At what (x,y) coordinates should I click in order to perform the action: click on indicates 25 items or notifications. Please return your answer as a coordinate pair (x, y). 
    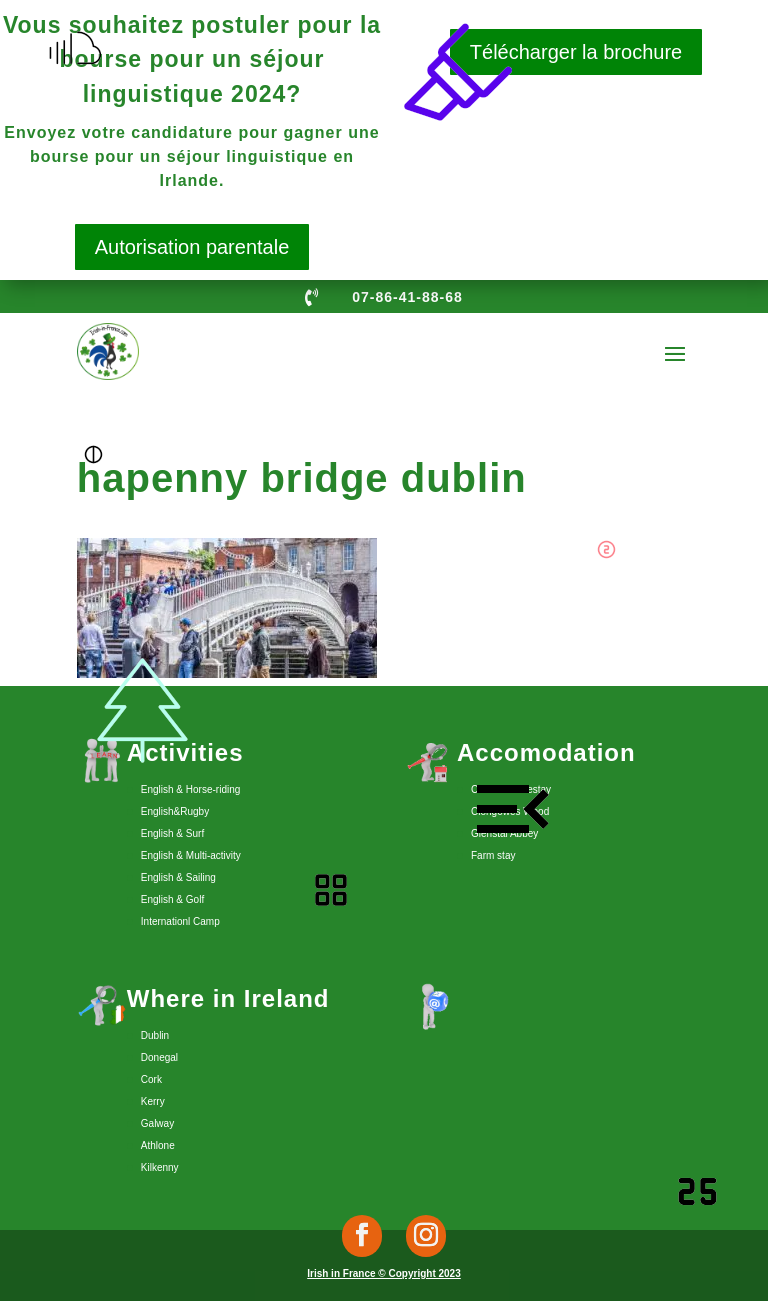
    Looking at the image, I should click on (697, 1191).